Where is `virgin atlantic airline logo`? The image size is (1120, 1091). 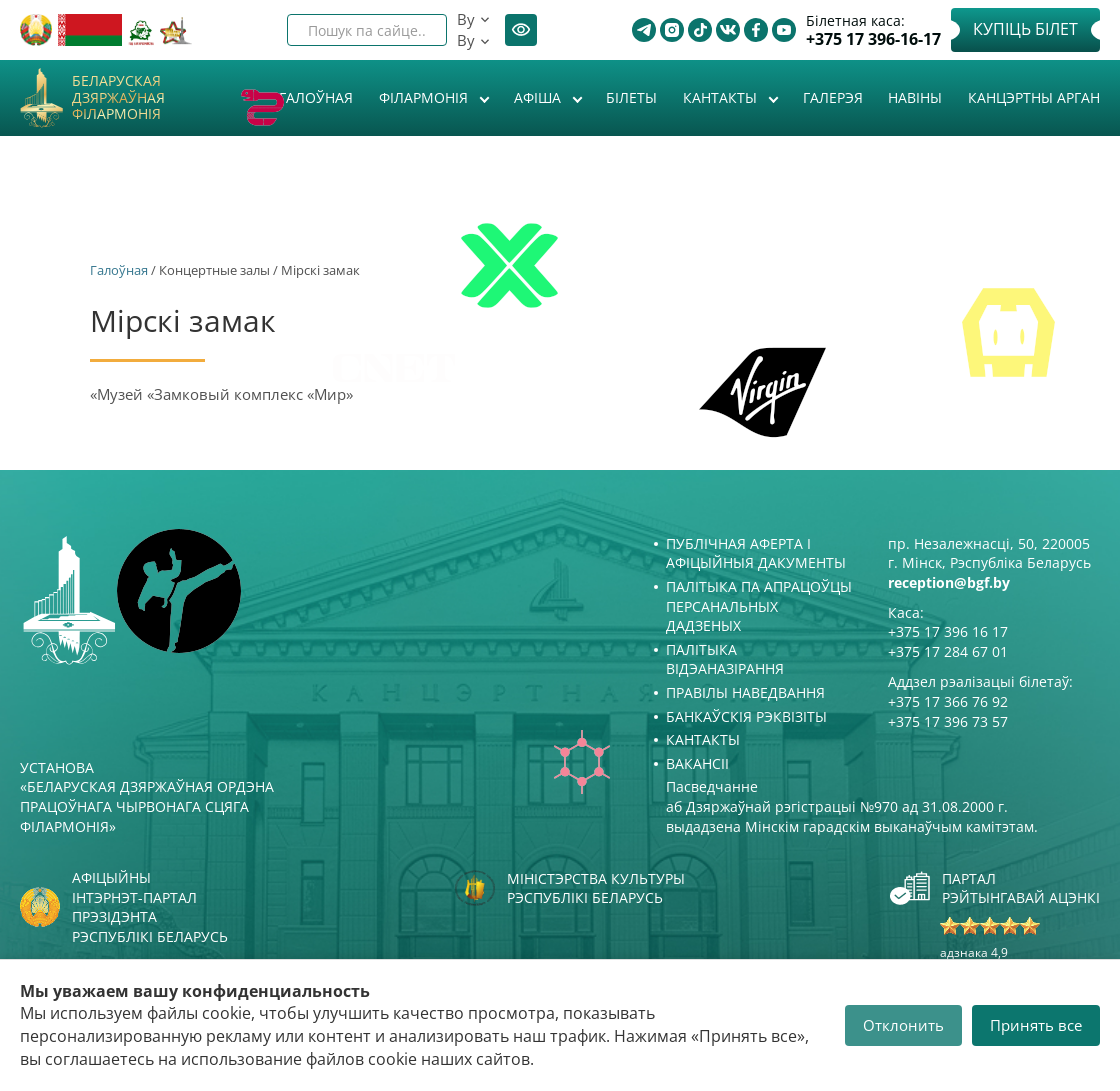
virgin atlantic airline logo is located at coordinates (762, 392).